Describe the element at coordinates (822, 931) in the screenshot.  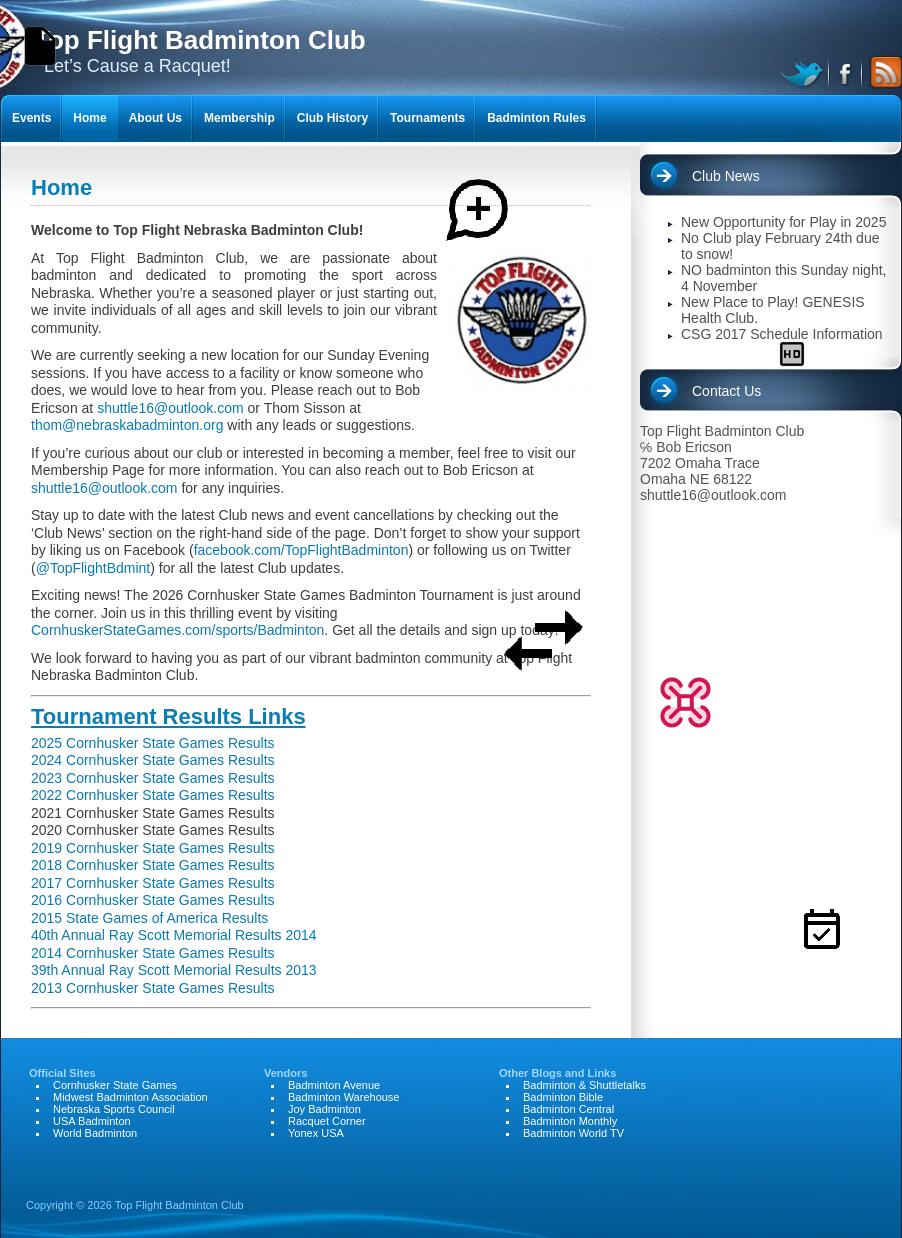
I see `event confirmed or available` at that location.